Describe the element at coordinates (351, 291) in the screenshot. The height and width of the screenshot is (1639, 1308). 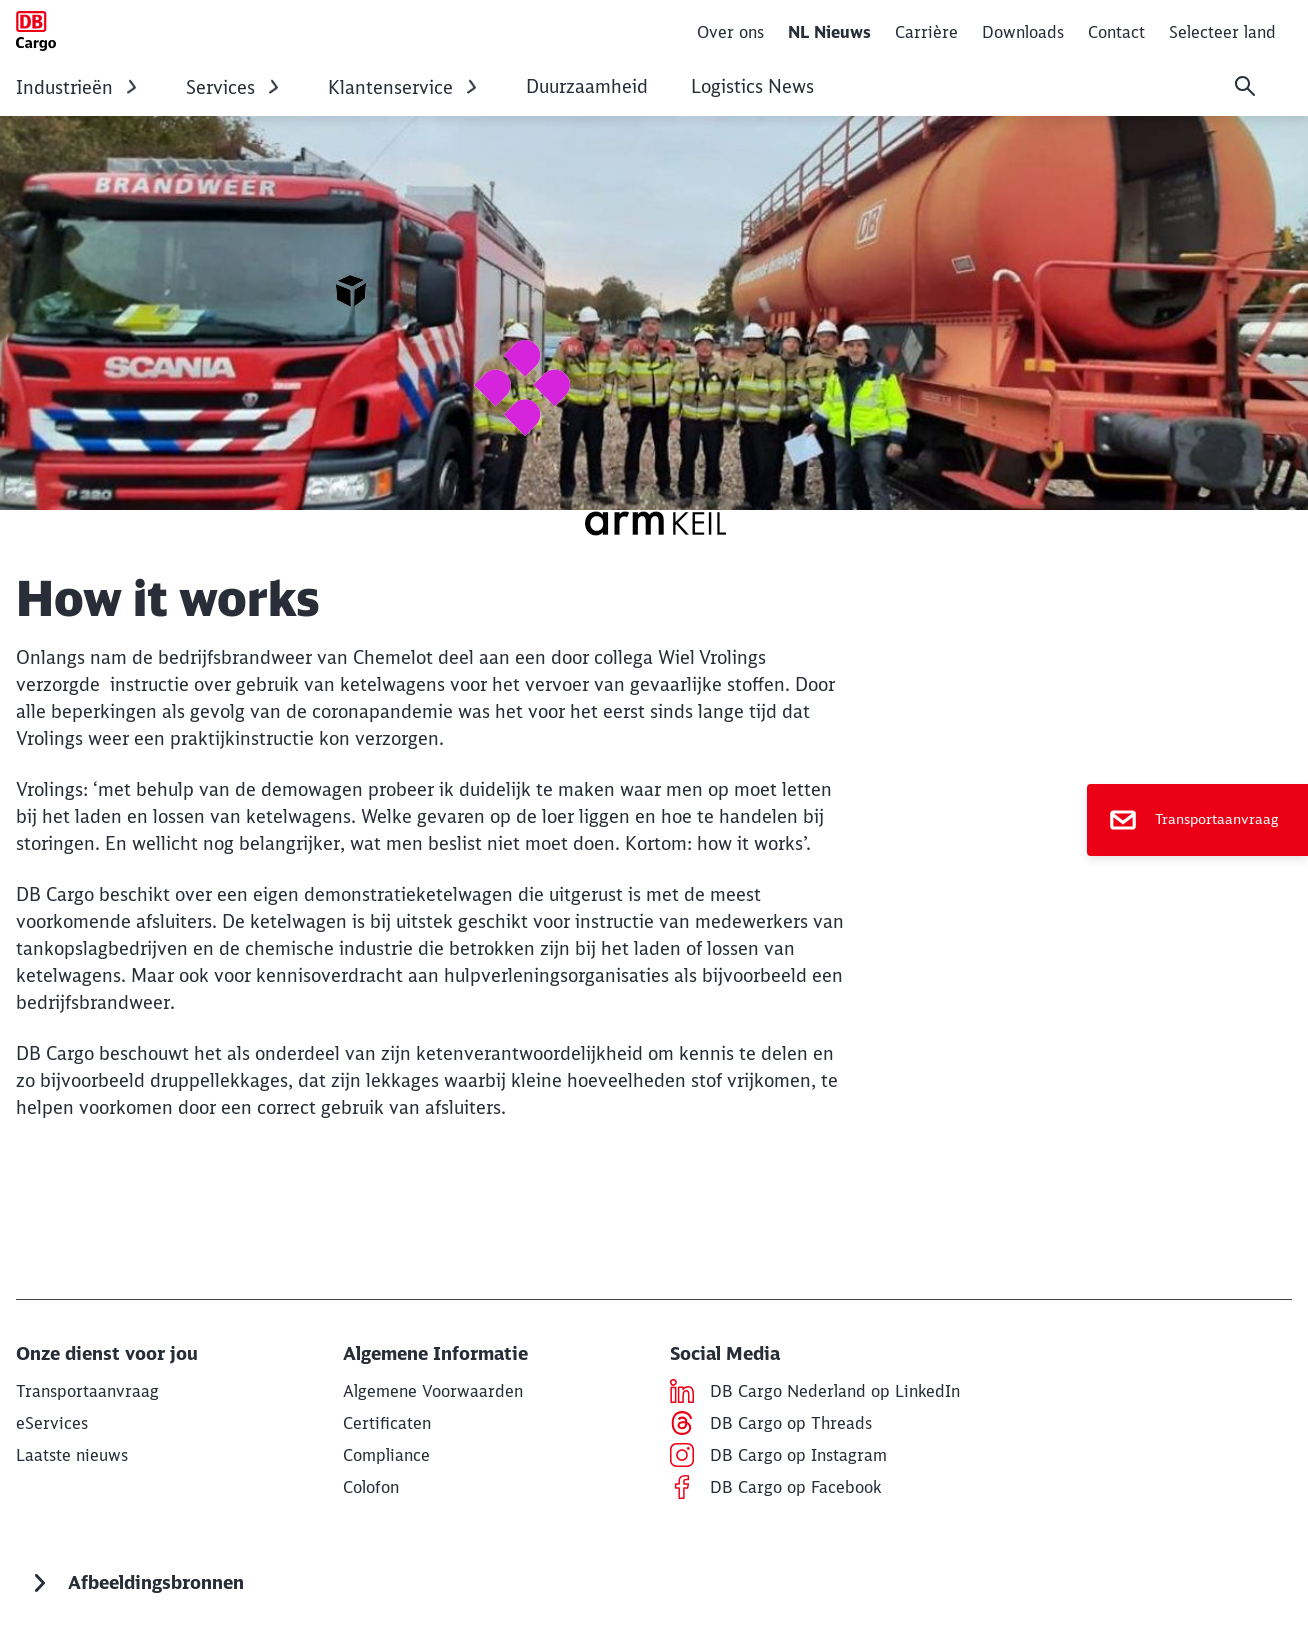
I see `pkgsrc package management system logo` at that location.